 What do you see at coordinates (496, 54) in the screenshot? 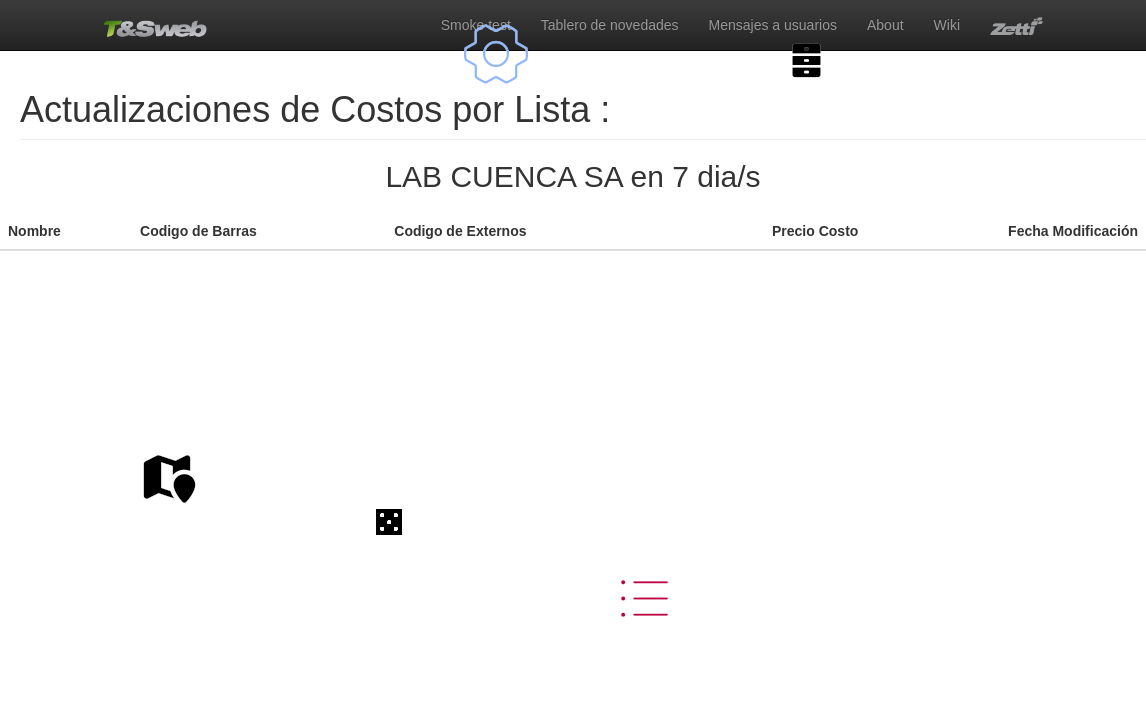
I see `access settings or preferences` at bounding box center [496, 54].